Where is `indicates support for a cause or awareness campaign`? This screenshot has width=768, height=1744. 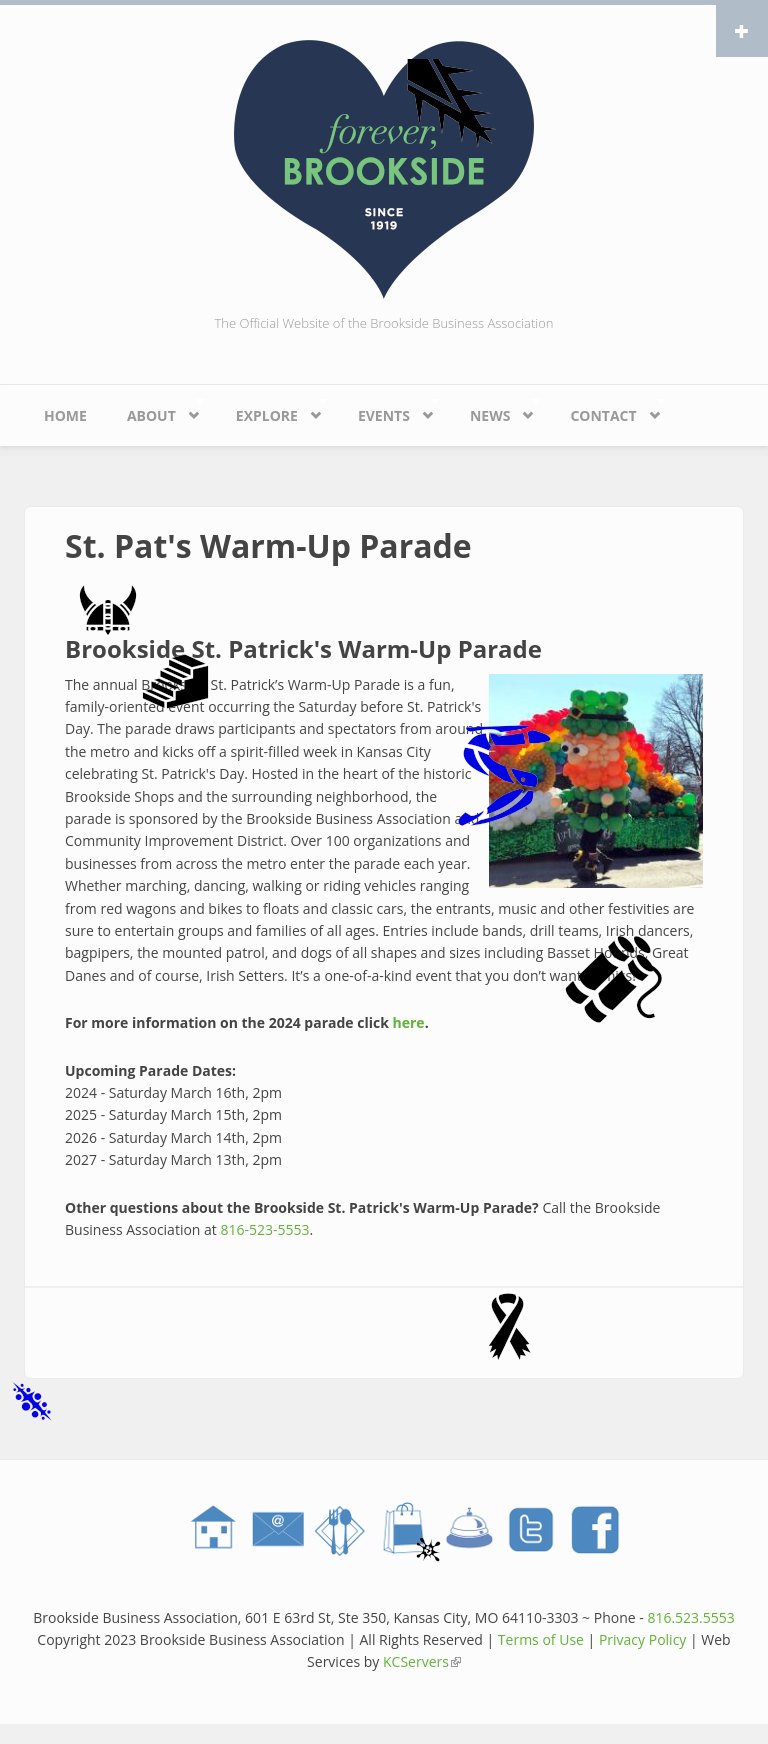 indicates support for a cause or awareness campaign is located at coordinates (509, 1327).